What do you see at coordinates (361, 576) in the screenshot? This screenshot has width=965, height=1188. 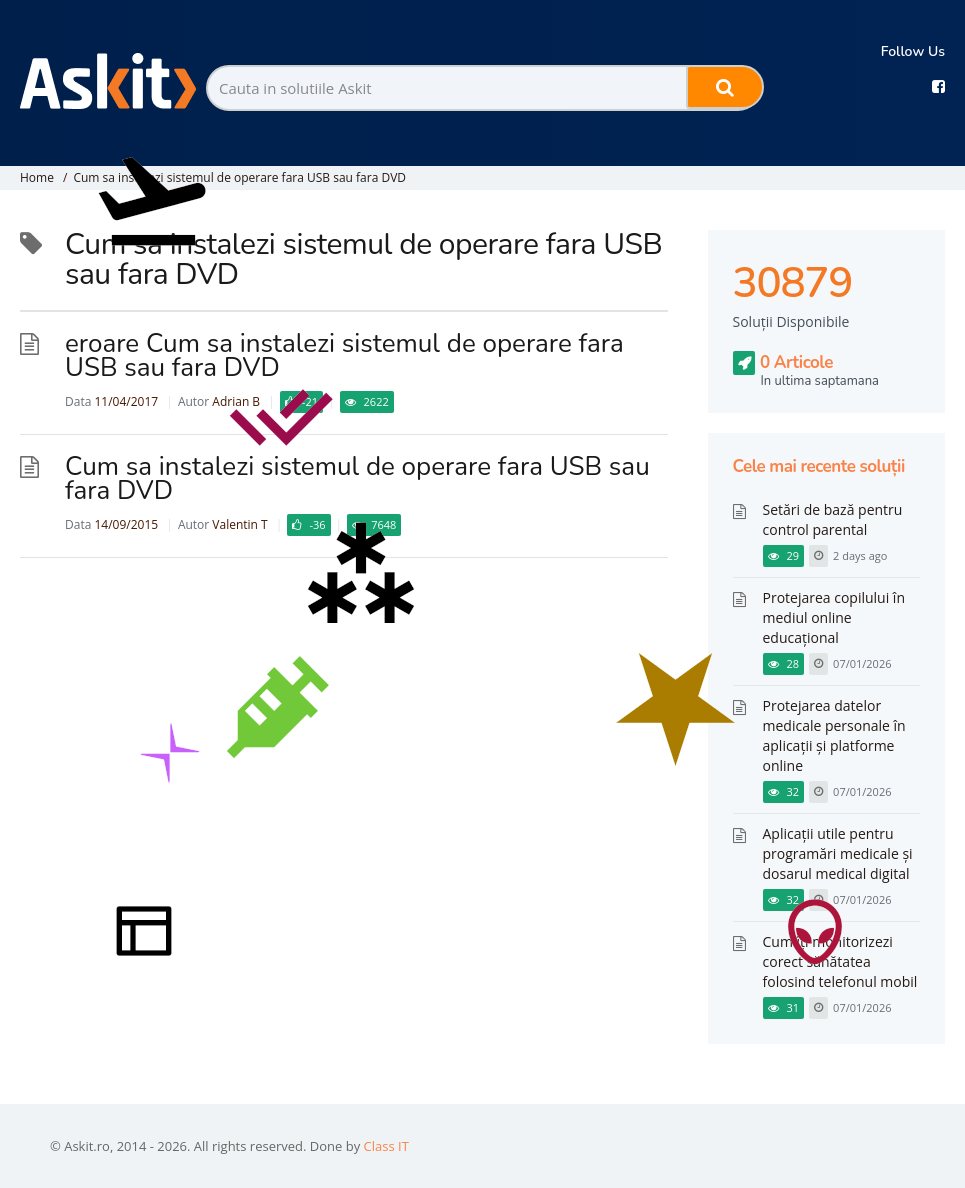 I see `connect to the fediverse network` at bounding box center [361, 576].